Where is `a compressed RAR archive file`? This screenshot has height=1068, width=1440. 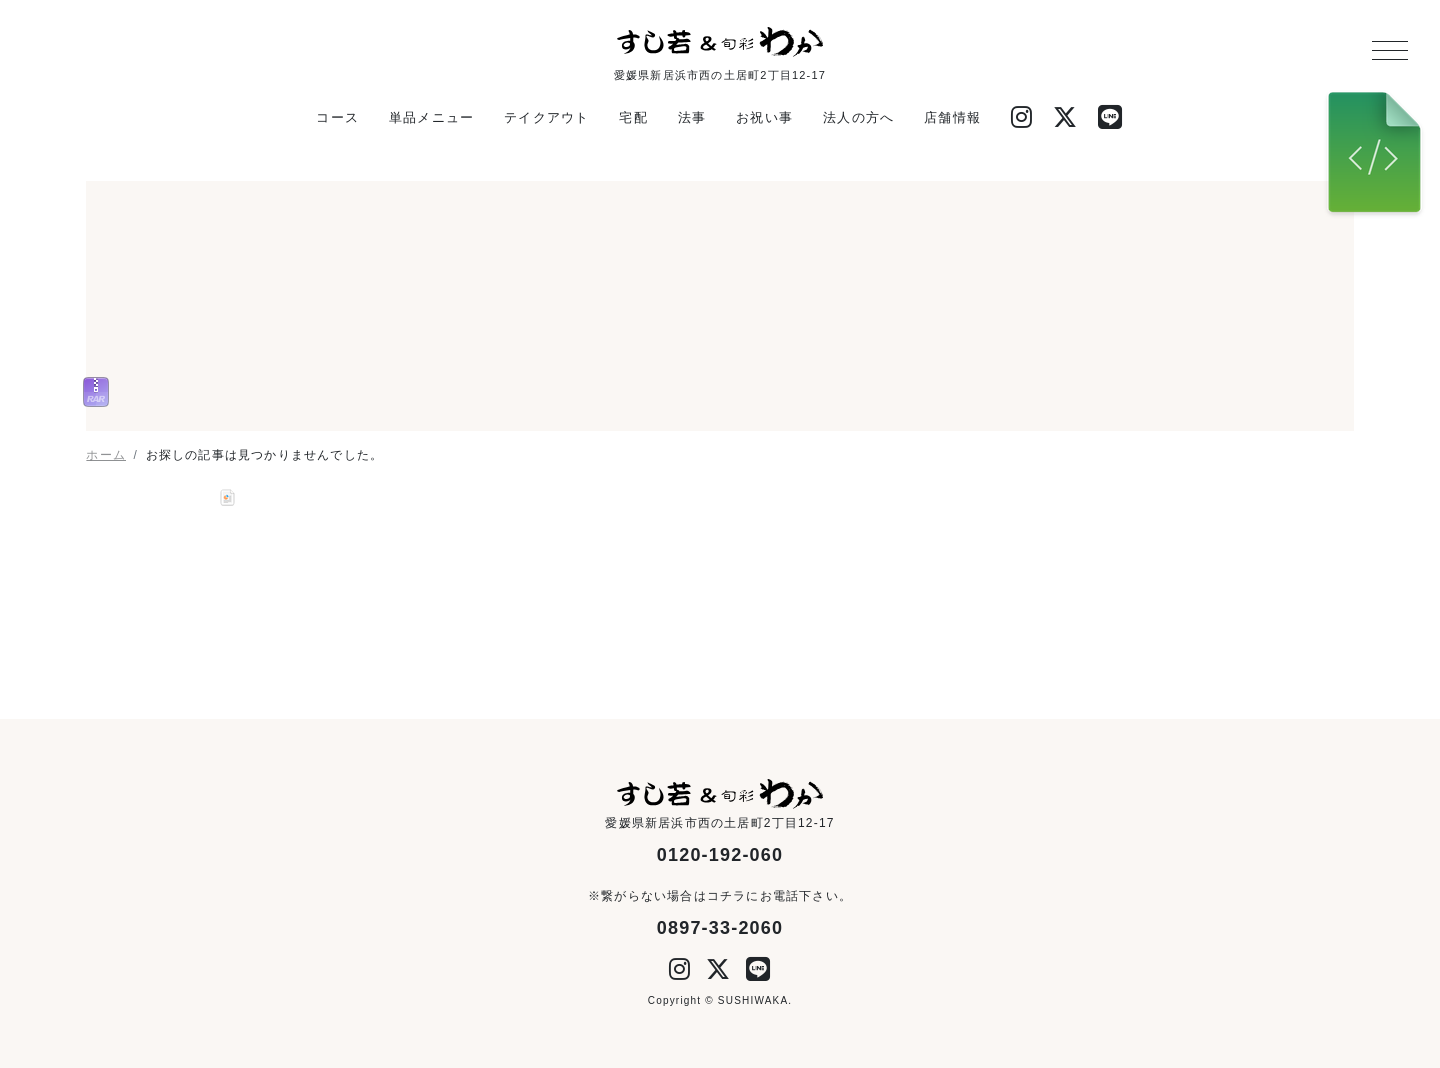
a compressed RAR archive file is located at coordinates (96, 392).